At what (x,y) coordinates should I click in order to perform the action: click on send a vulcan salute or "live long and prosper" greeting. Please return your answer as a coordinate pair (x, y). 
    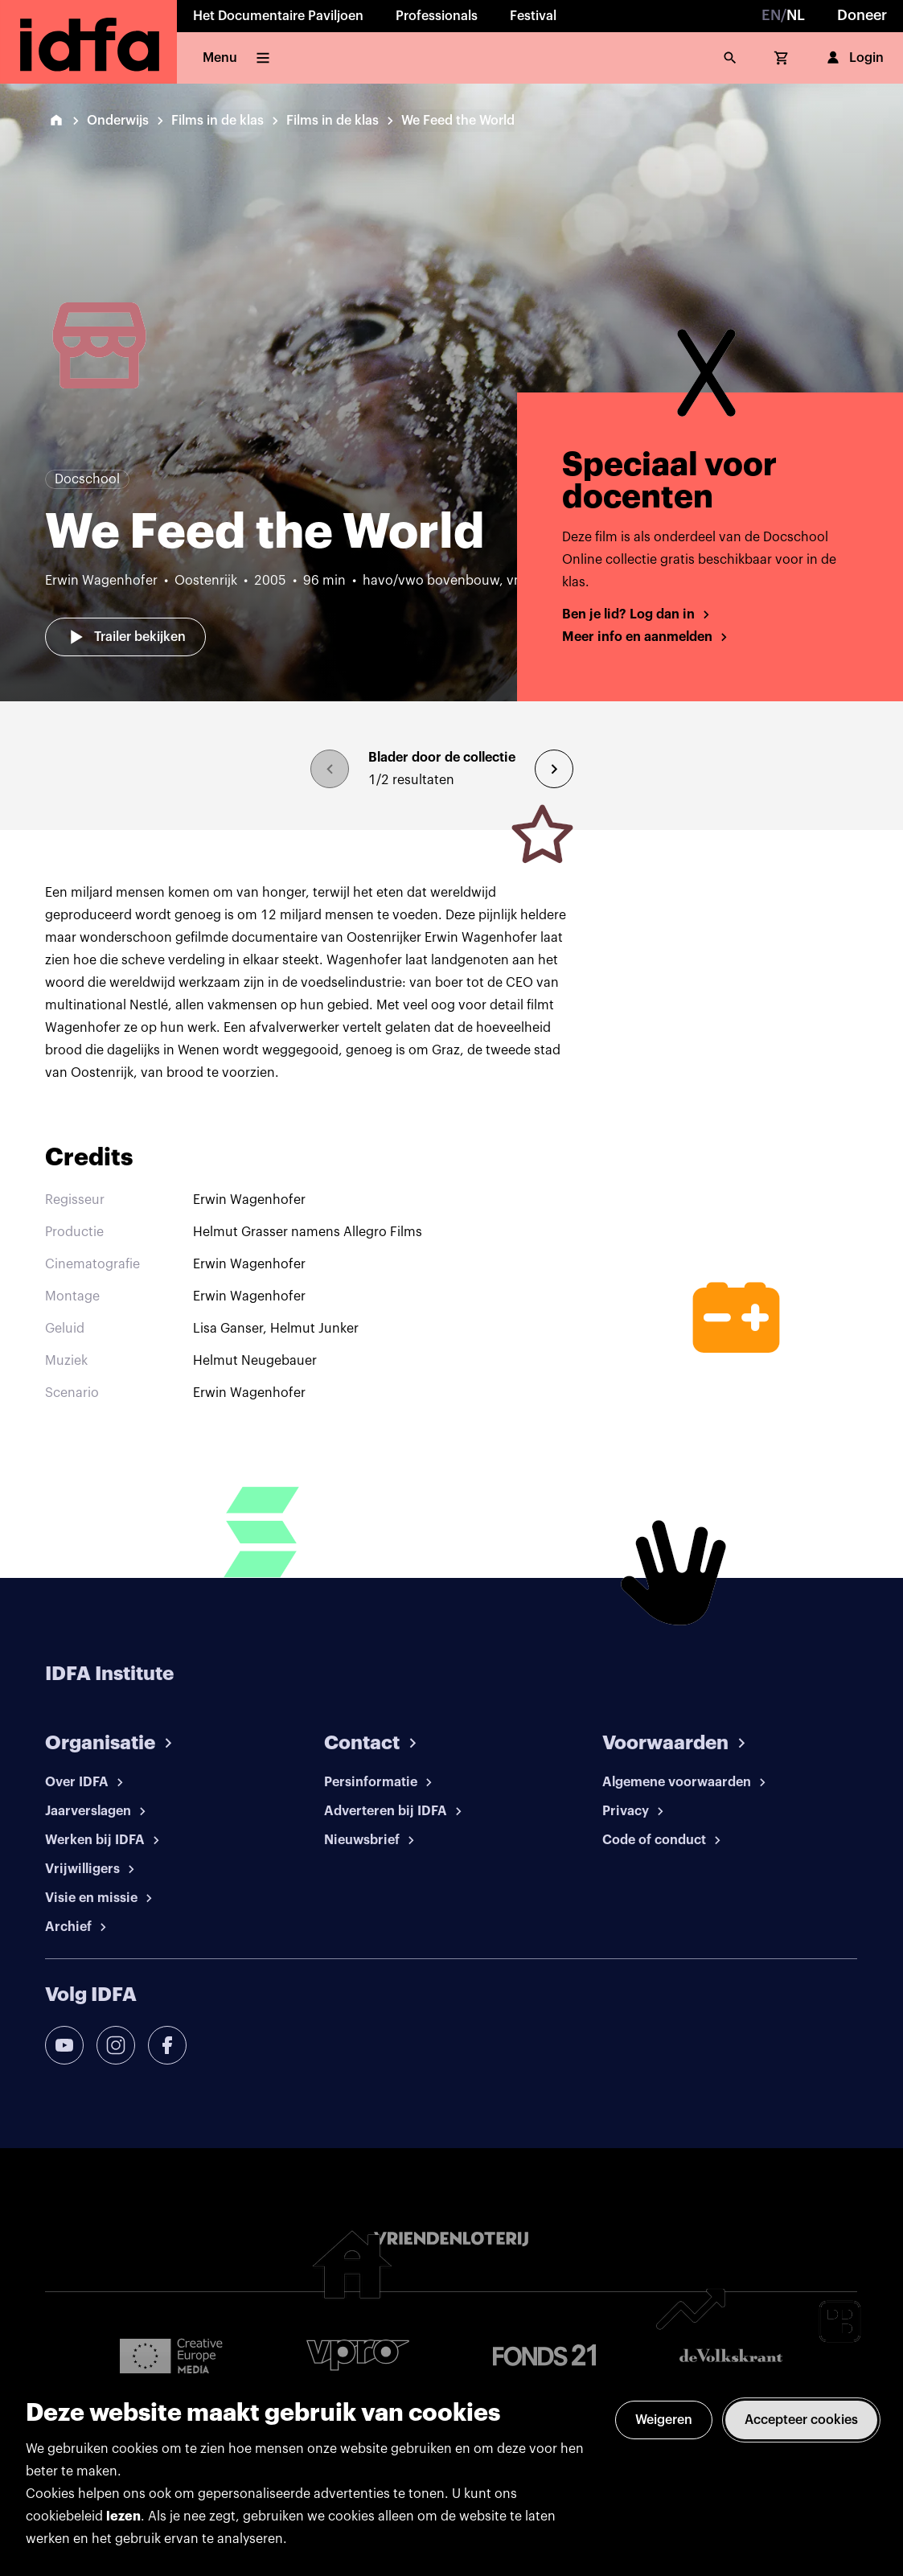
    Looking at the image, I should click on (673, 1572).